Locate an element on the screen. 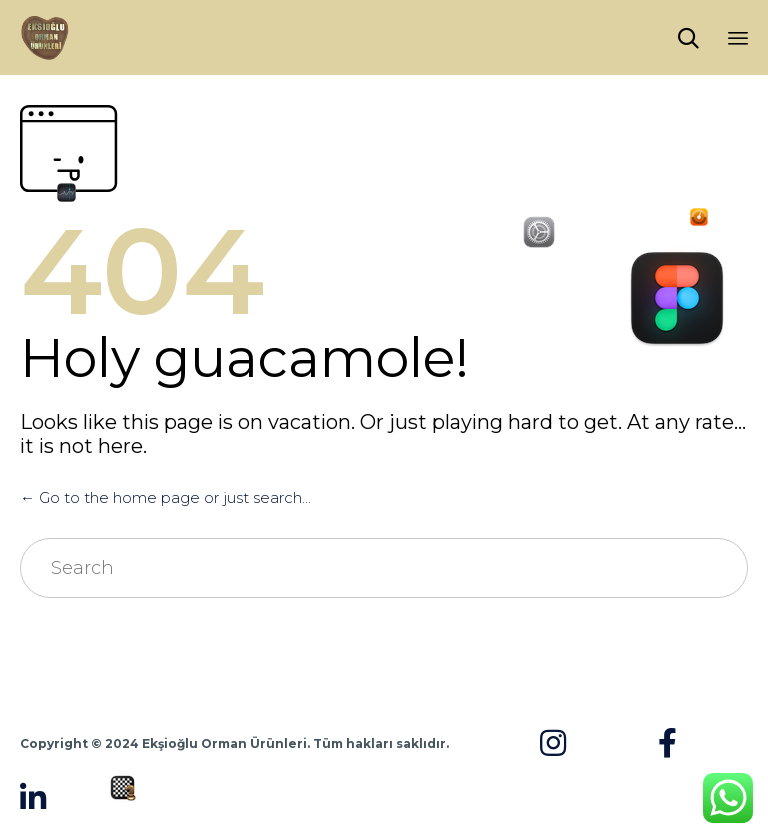  open the chess app is located at coordinates (122, 787).